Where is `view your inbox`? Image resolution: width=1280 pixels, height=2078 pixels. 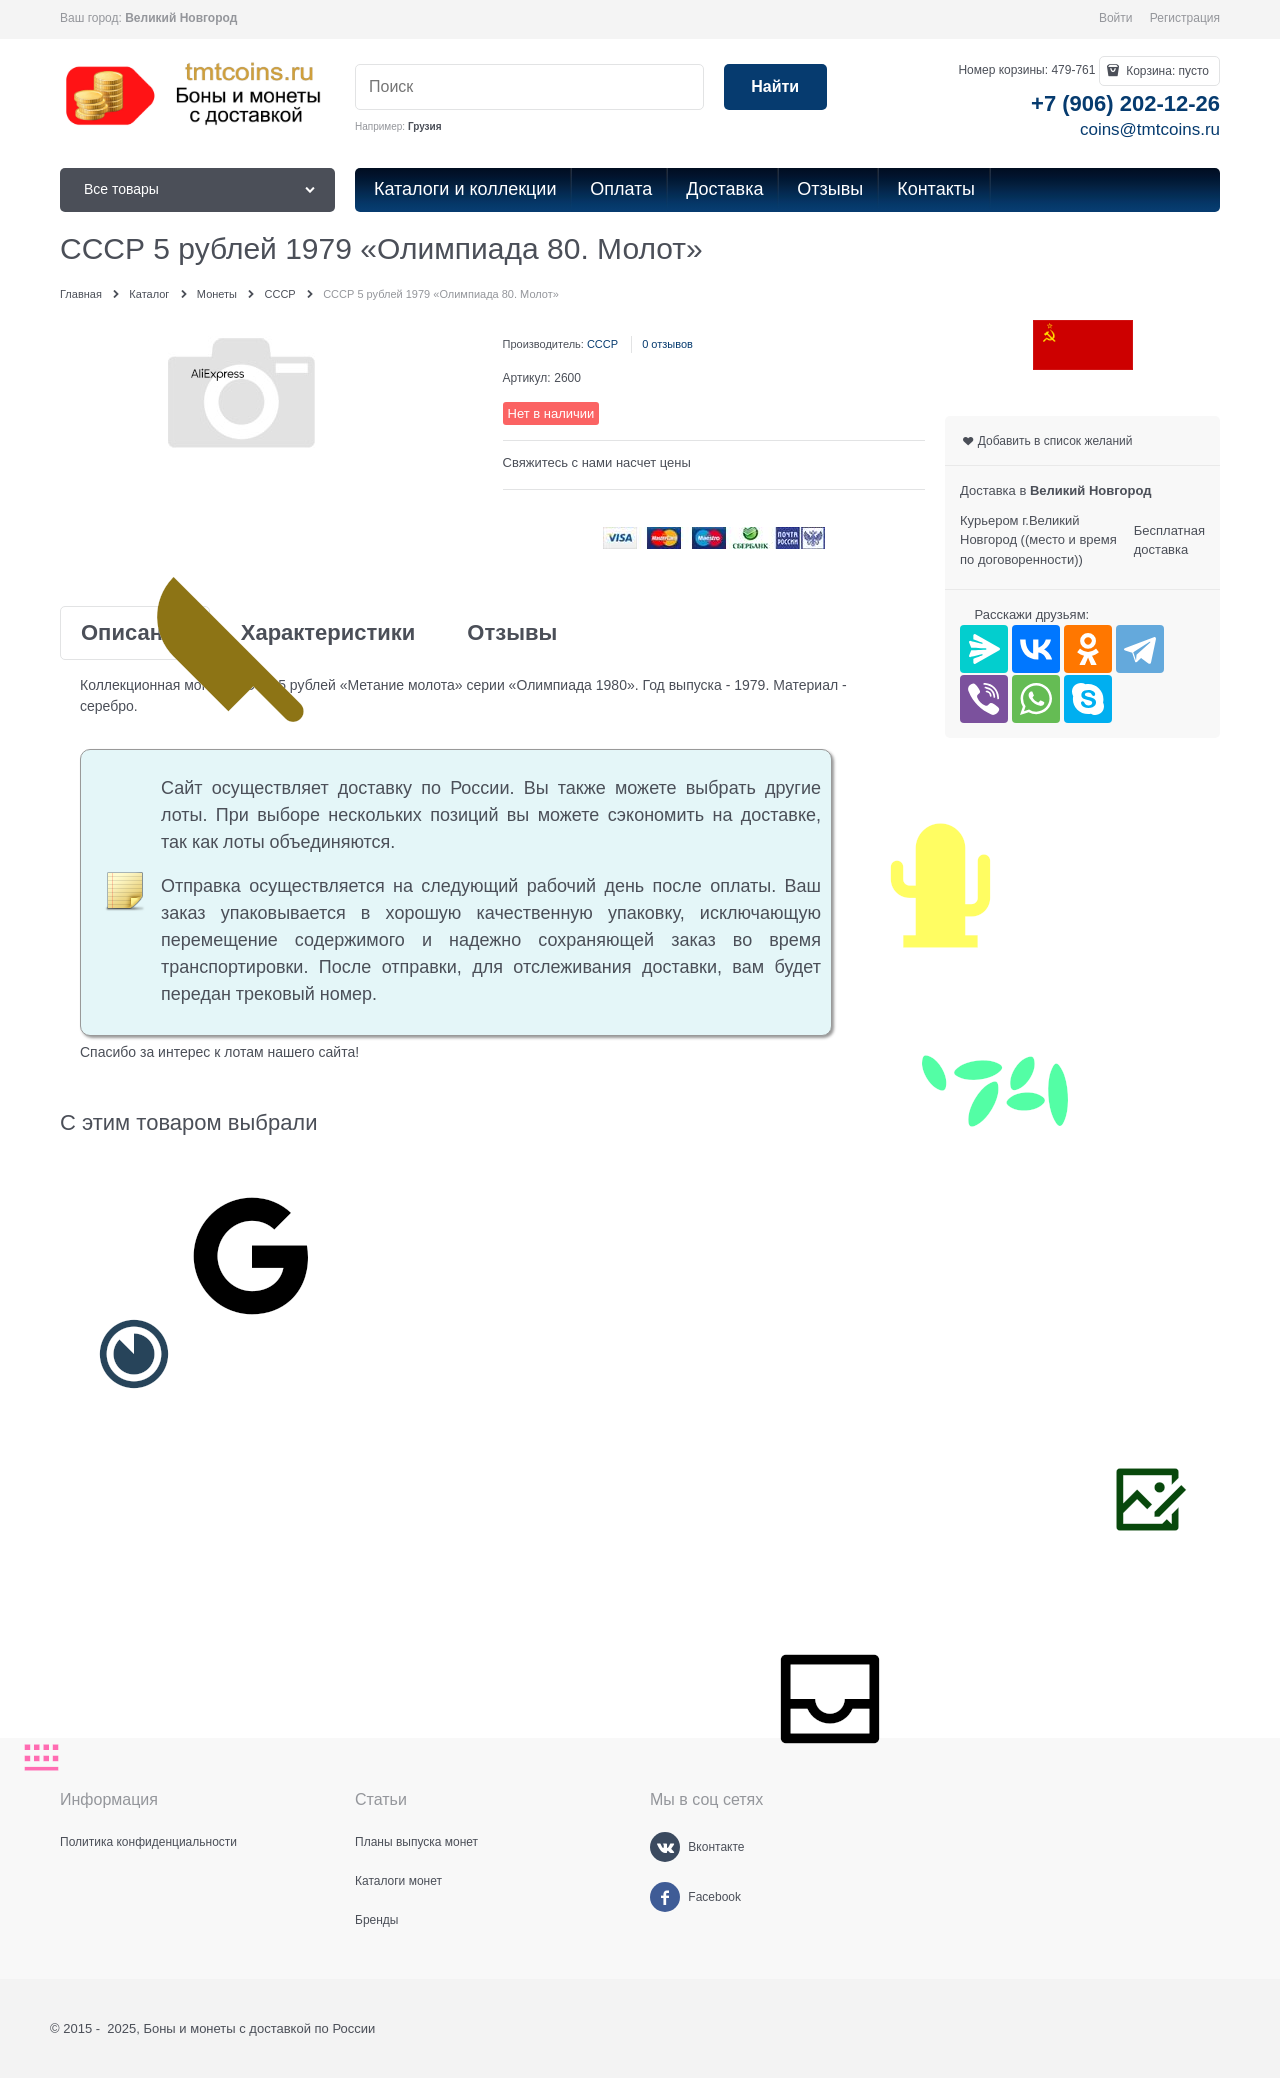
view your inbox is located at coordinates (830, 1699).